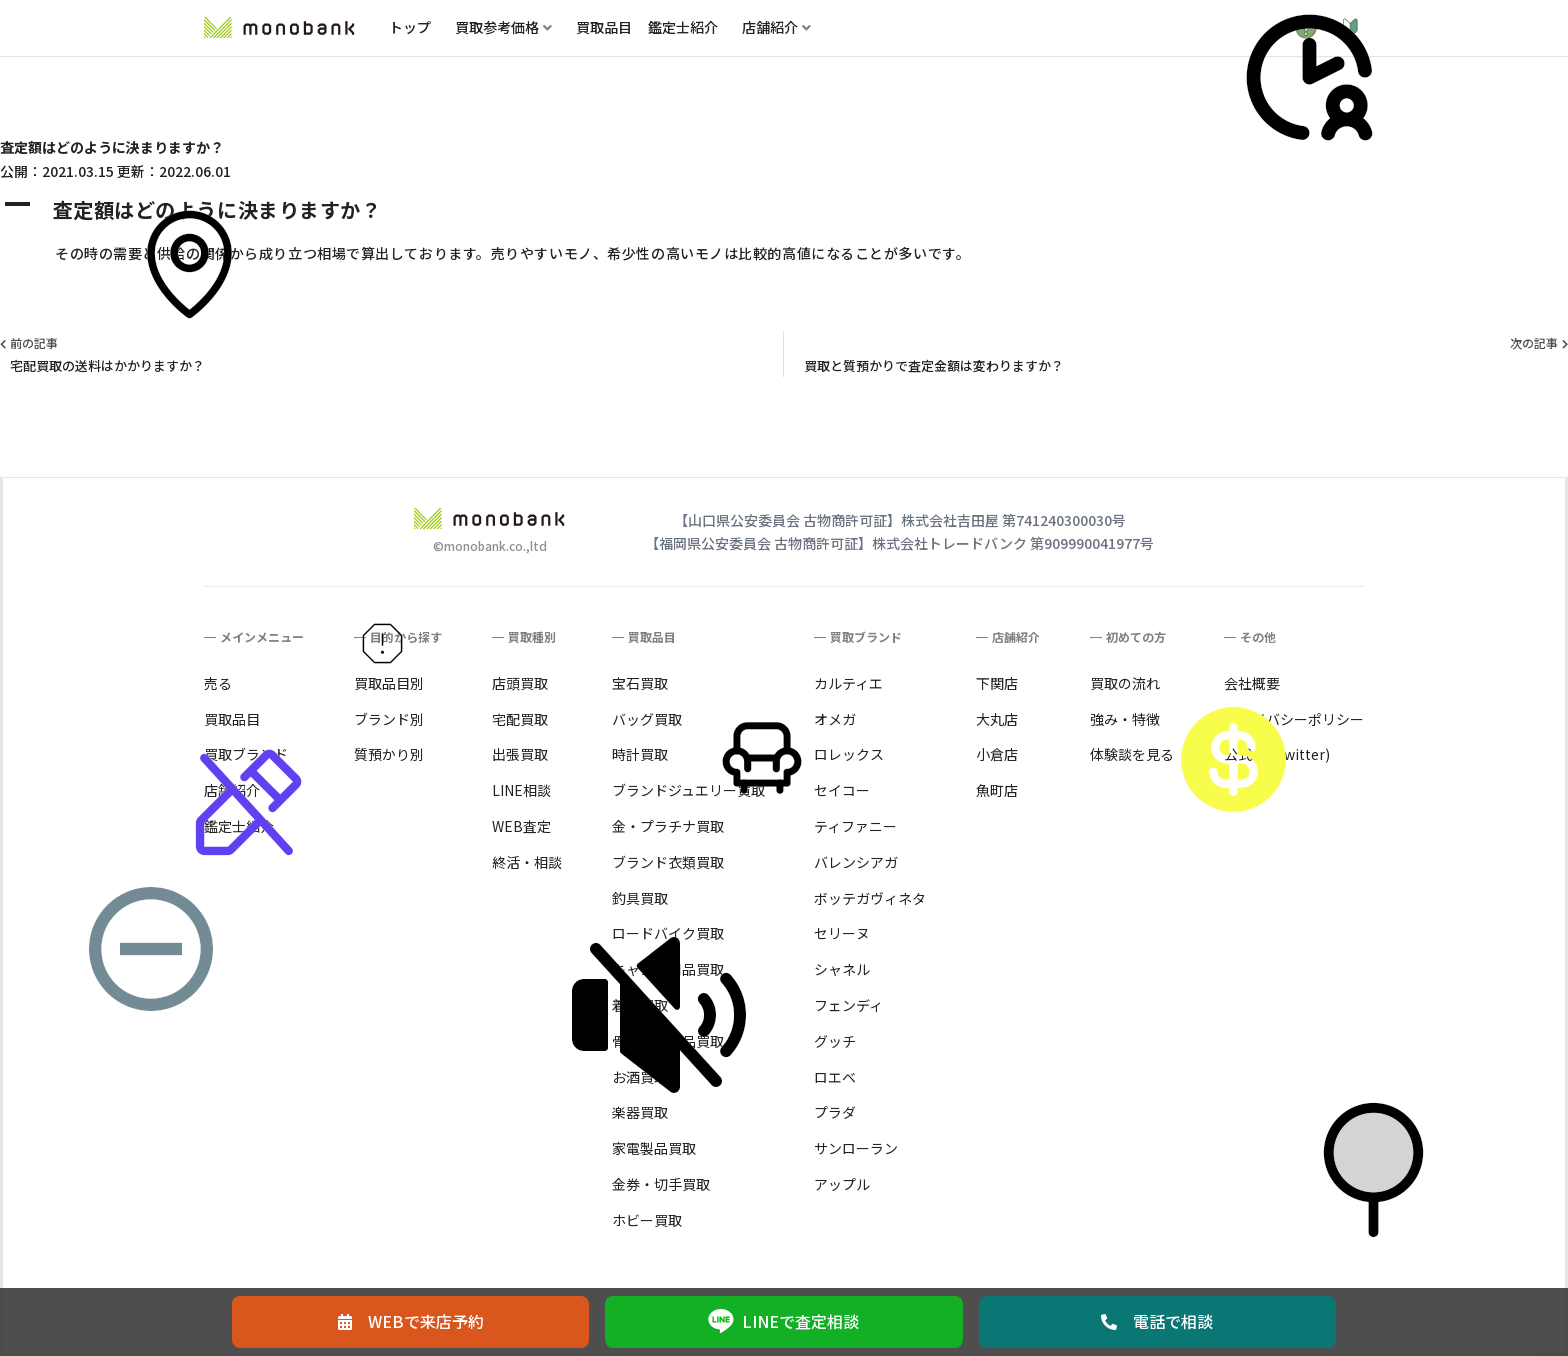  I want to click on browse furniture or seating options, so click(762, 758).